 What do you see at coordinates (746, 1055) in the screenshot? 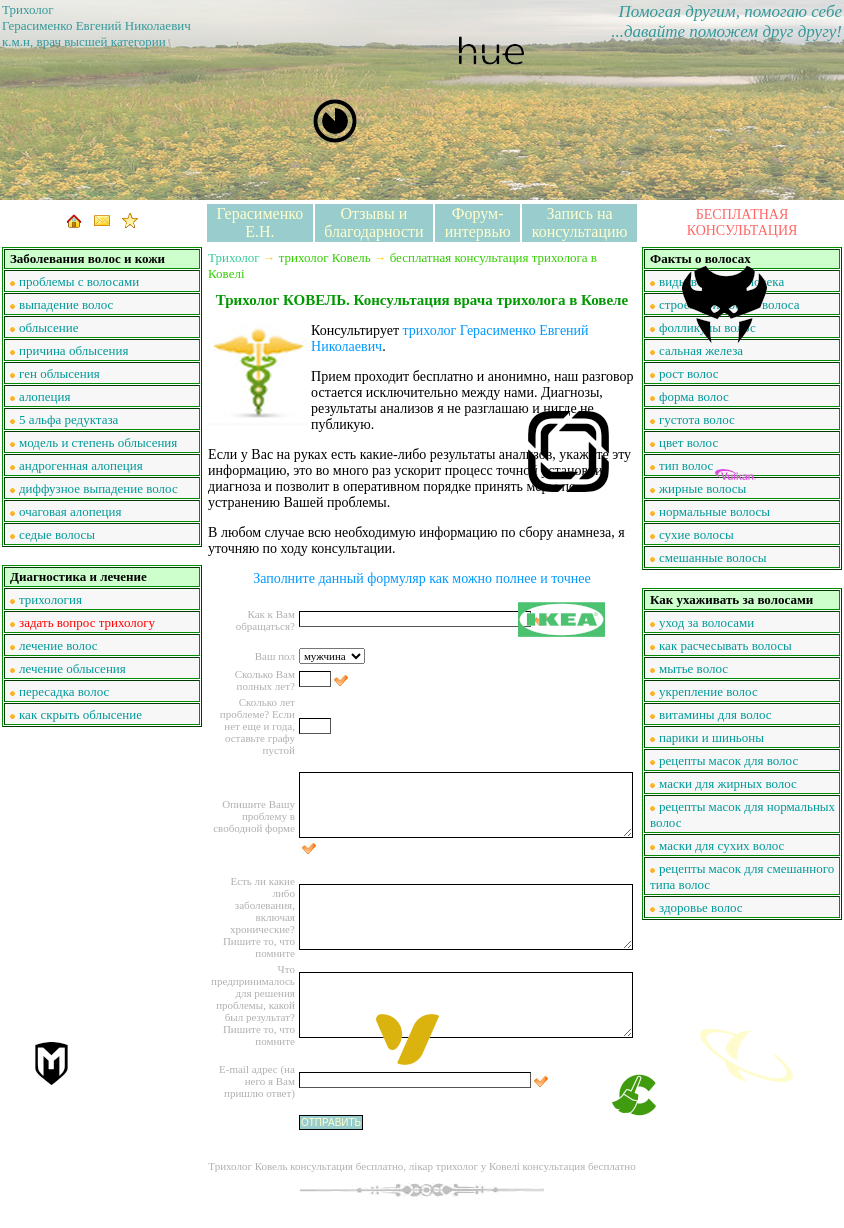
I see `saturn brand logo` at bounding box center [746, 1055].